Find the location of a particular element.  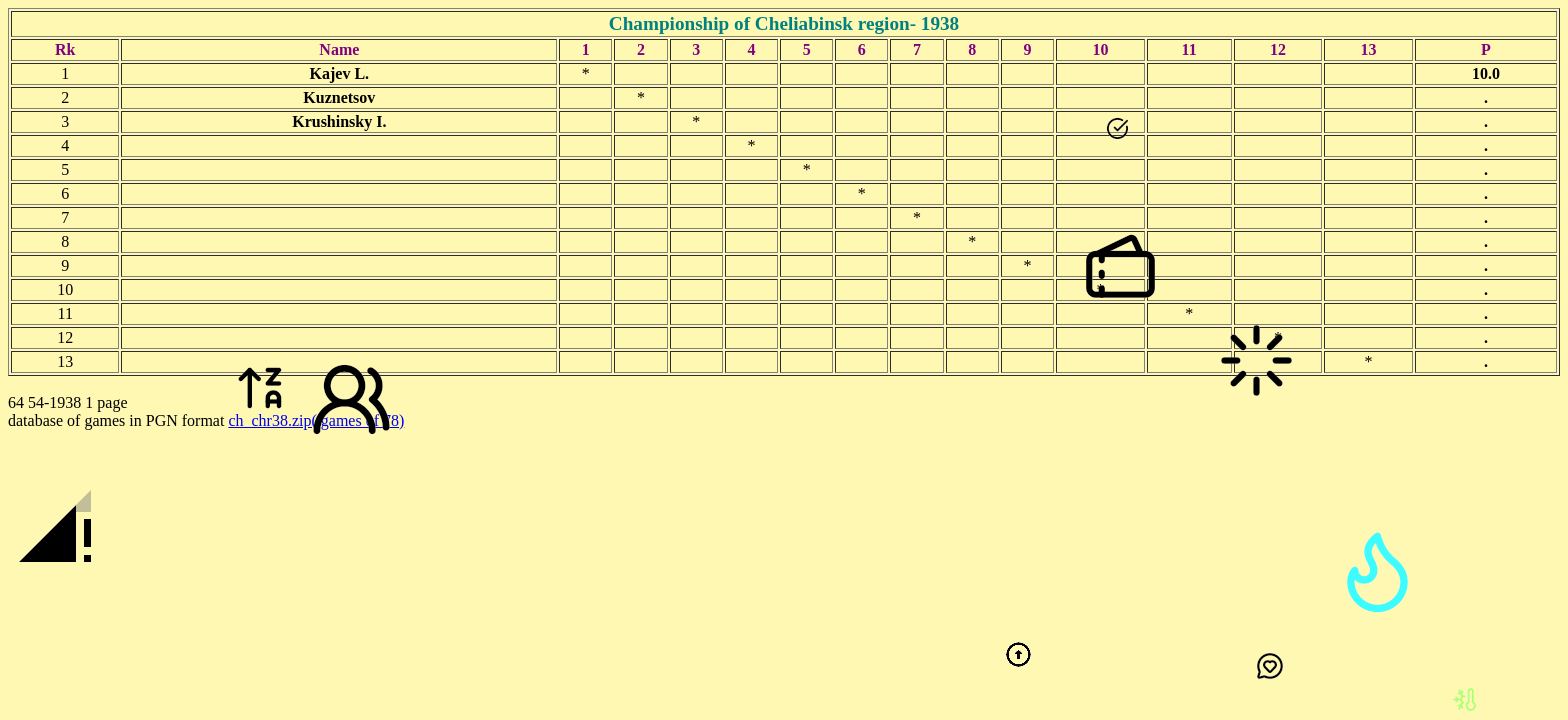

send a message to favorites is located at coordinates (1270, 666).